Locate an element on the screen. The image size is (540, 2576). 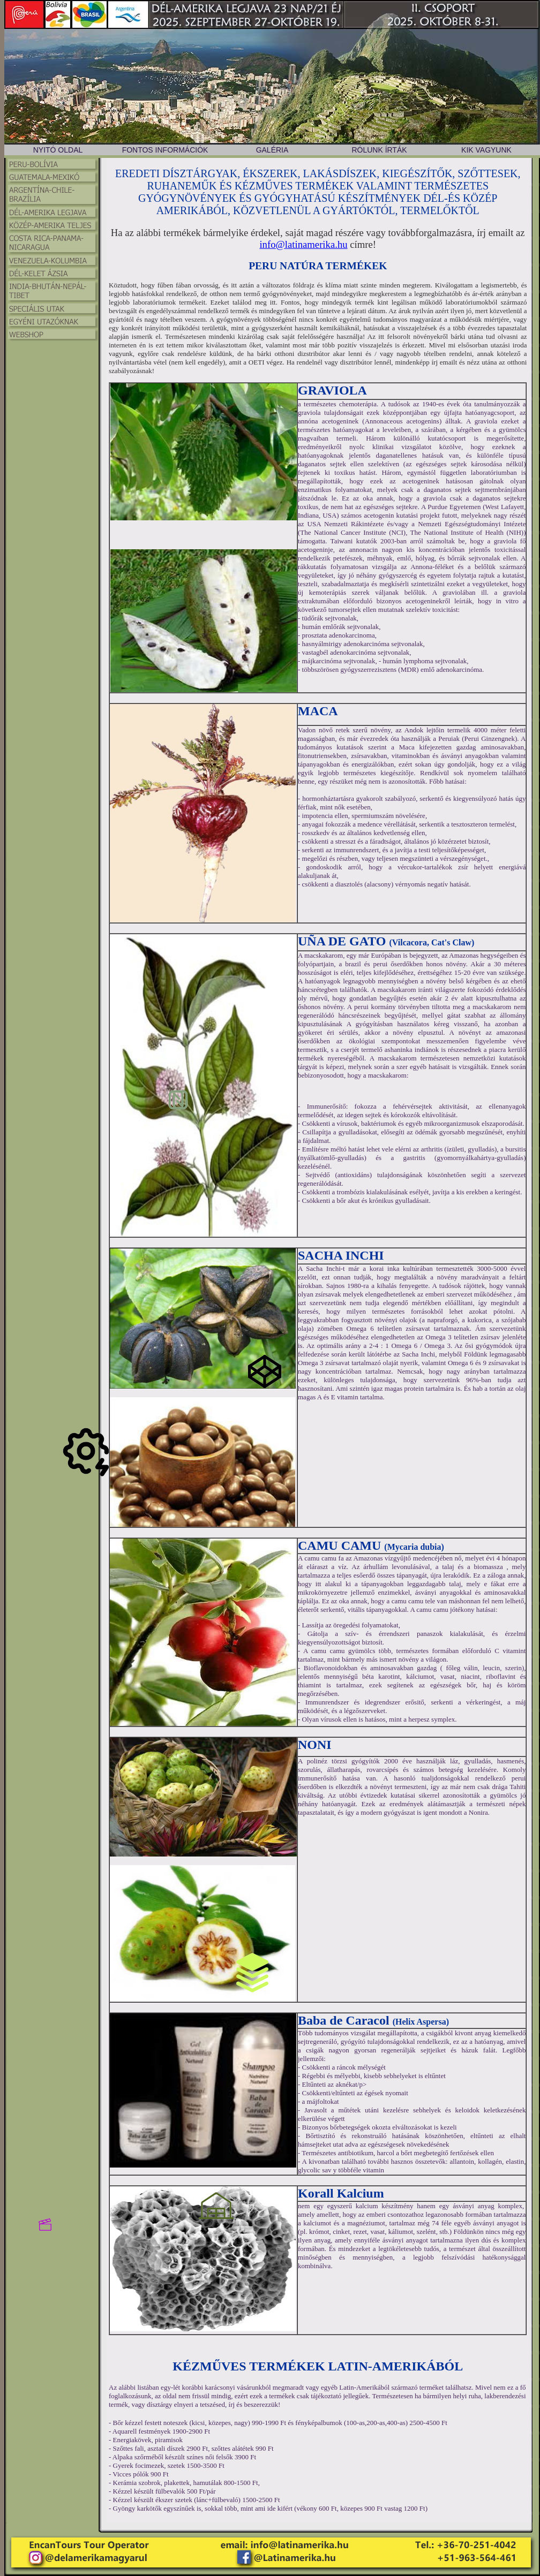
access garage or parking settings is located at coordinates (216, 2207).